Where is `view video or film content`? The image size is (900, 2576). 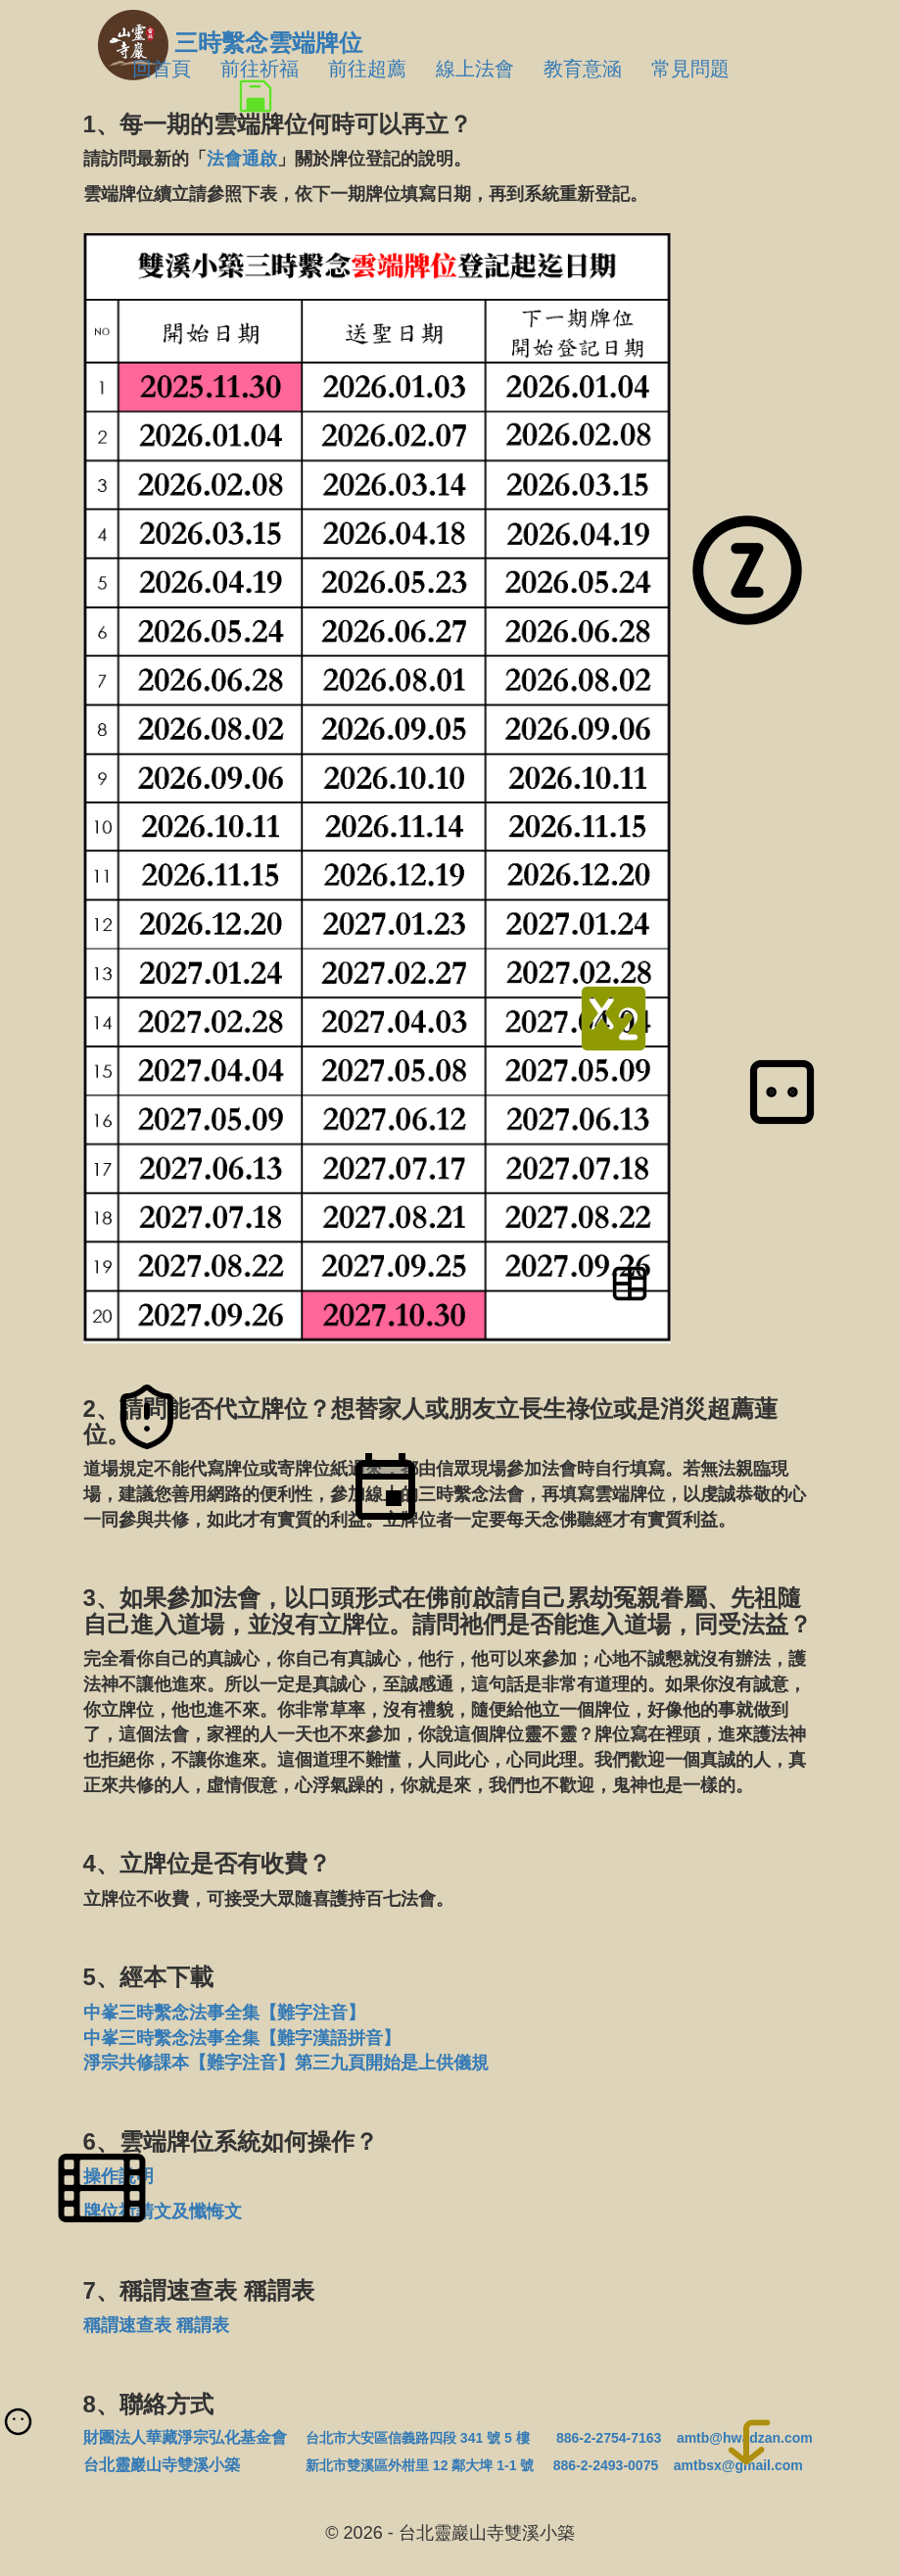
view video or film content is located at coordinates (102, 2188).